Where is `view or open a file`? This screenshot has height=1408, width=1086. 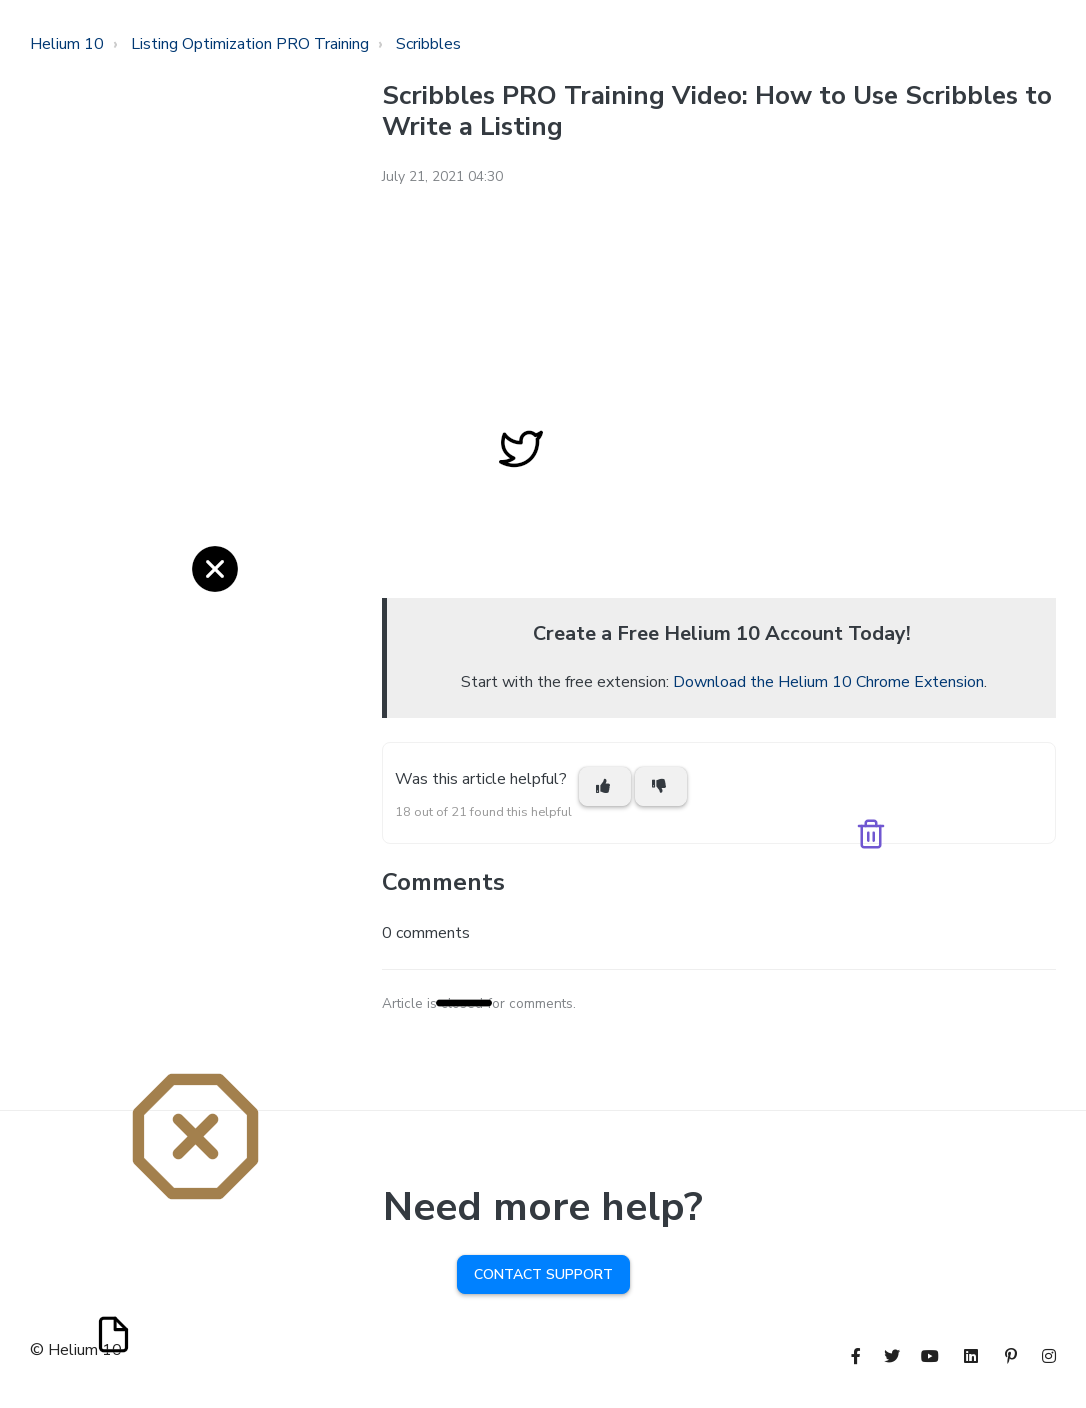
view or open a file is located at coordinates (113, 1334).